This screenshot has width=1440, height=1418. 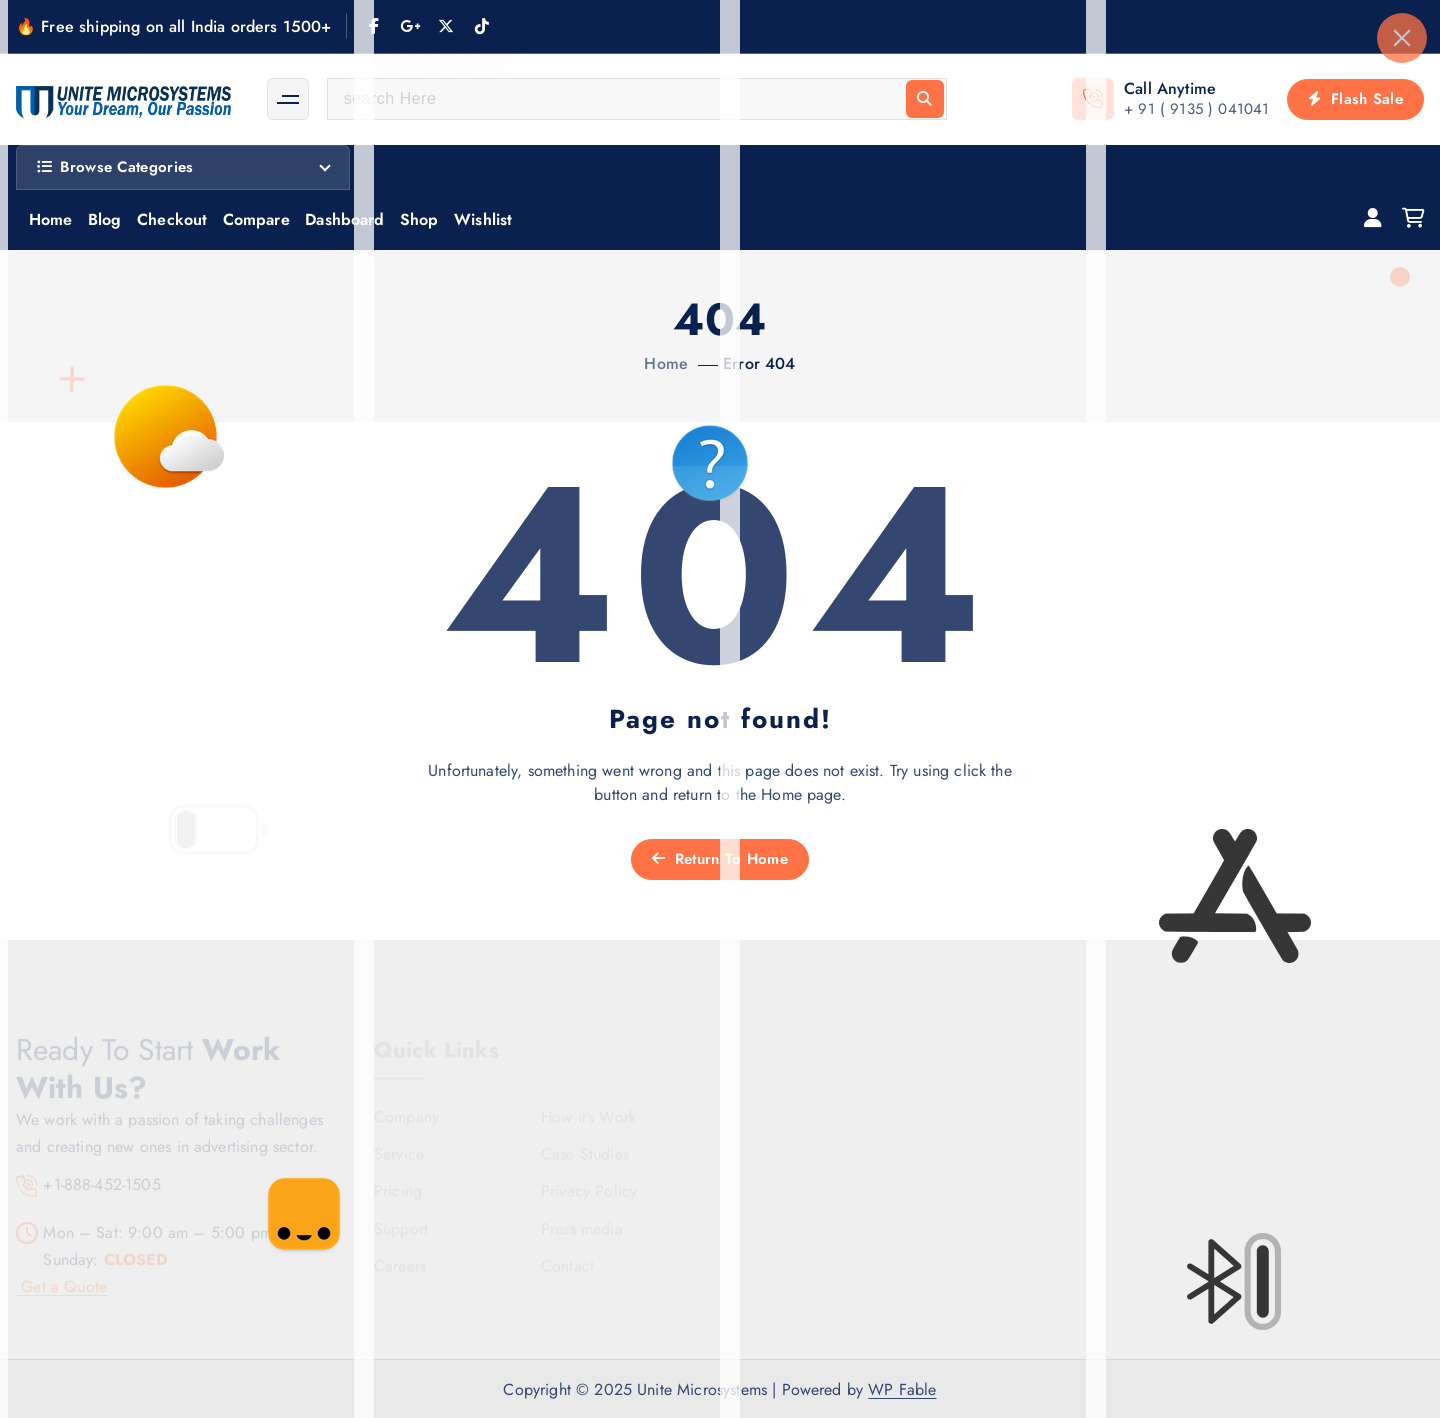 What do you see at coordinates (1232, 1281) in the screenshot?
I see `view bluetooth device battery status` at bounding box center [1232, 1281].